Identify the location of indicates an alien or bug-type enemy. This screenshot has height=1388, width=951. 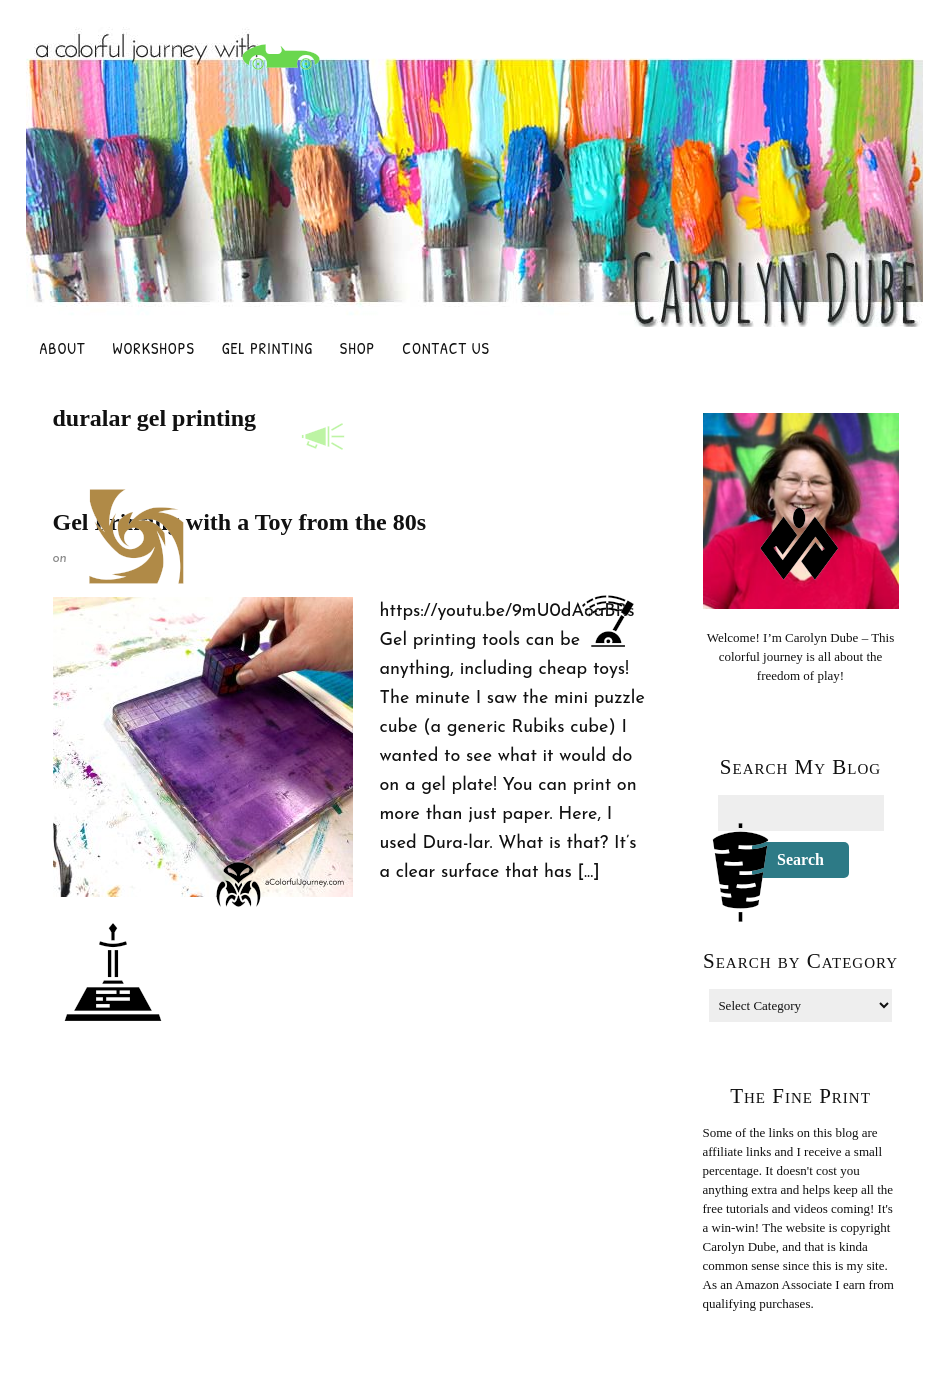
(238, 884).